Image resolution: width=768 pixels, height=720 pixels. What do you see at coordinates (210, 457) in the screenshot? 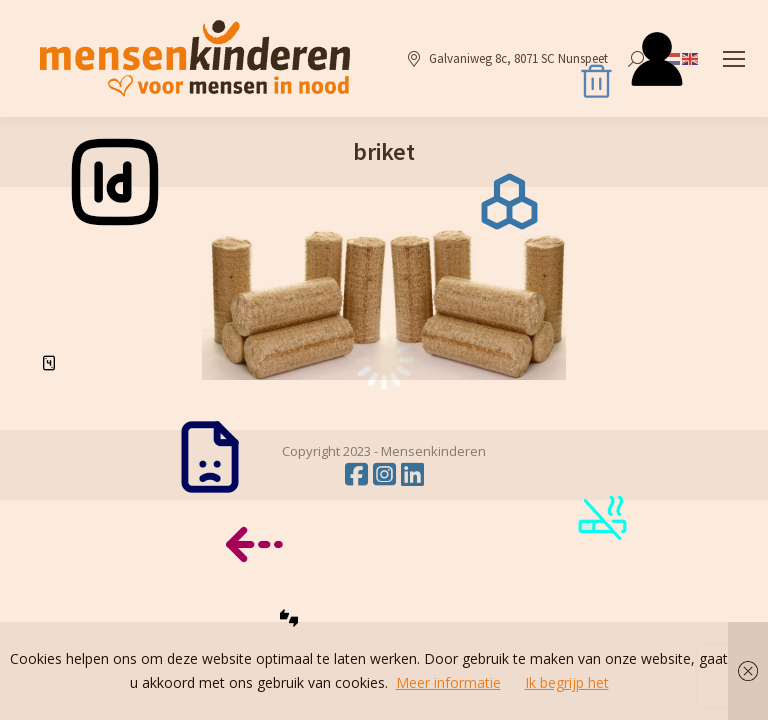
I see `file not found or missing document` at bounding box center [210, 457].